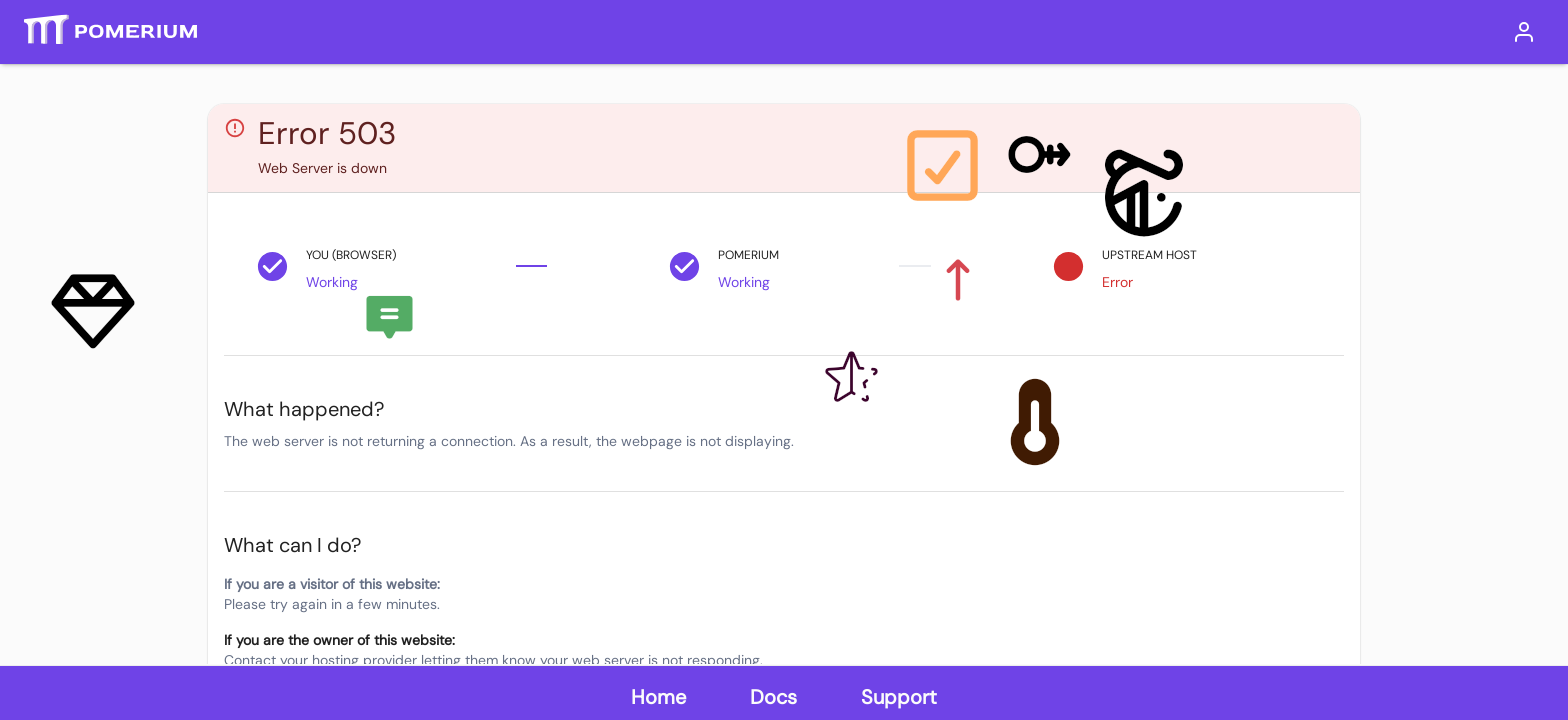  Describe the element at coordinates (1038, 154) in the screenshot. I see `indicates horizontal male gender symbol or masculine orientation` at that location.